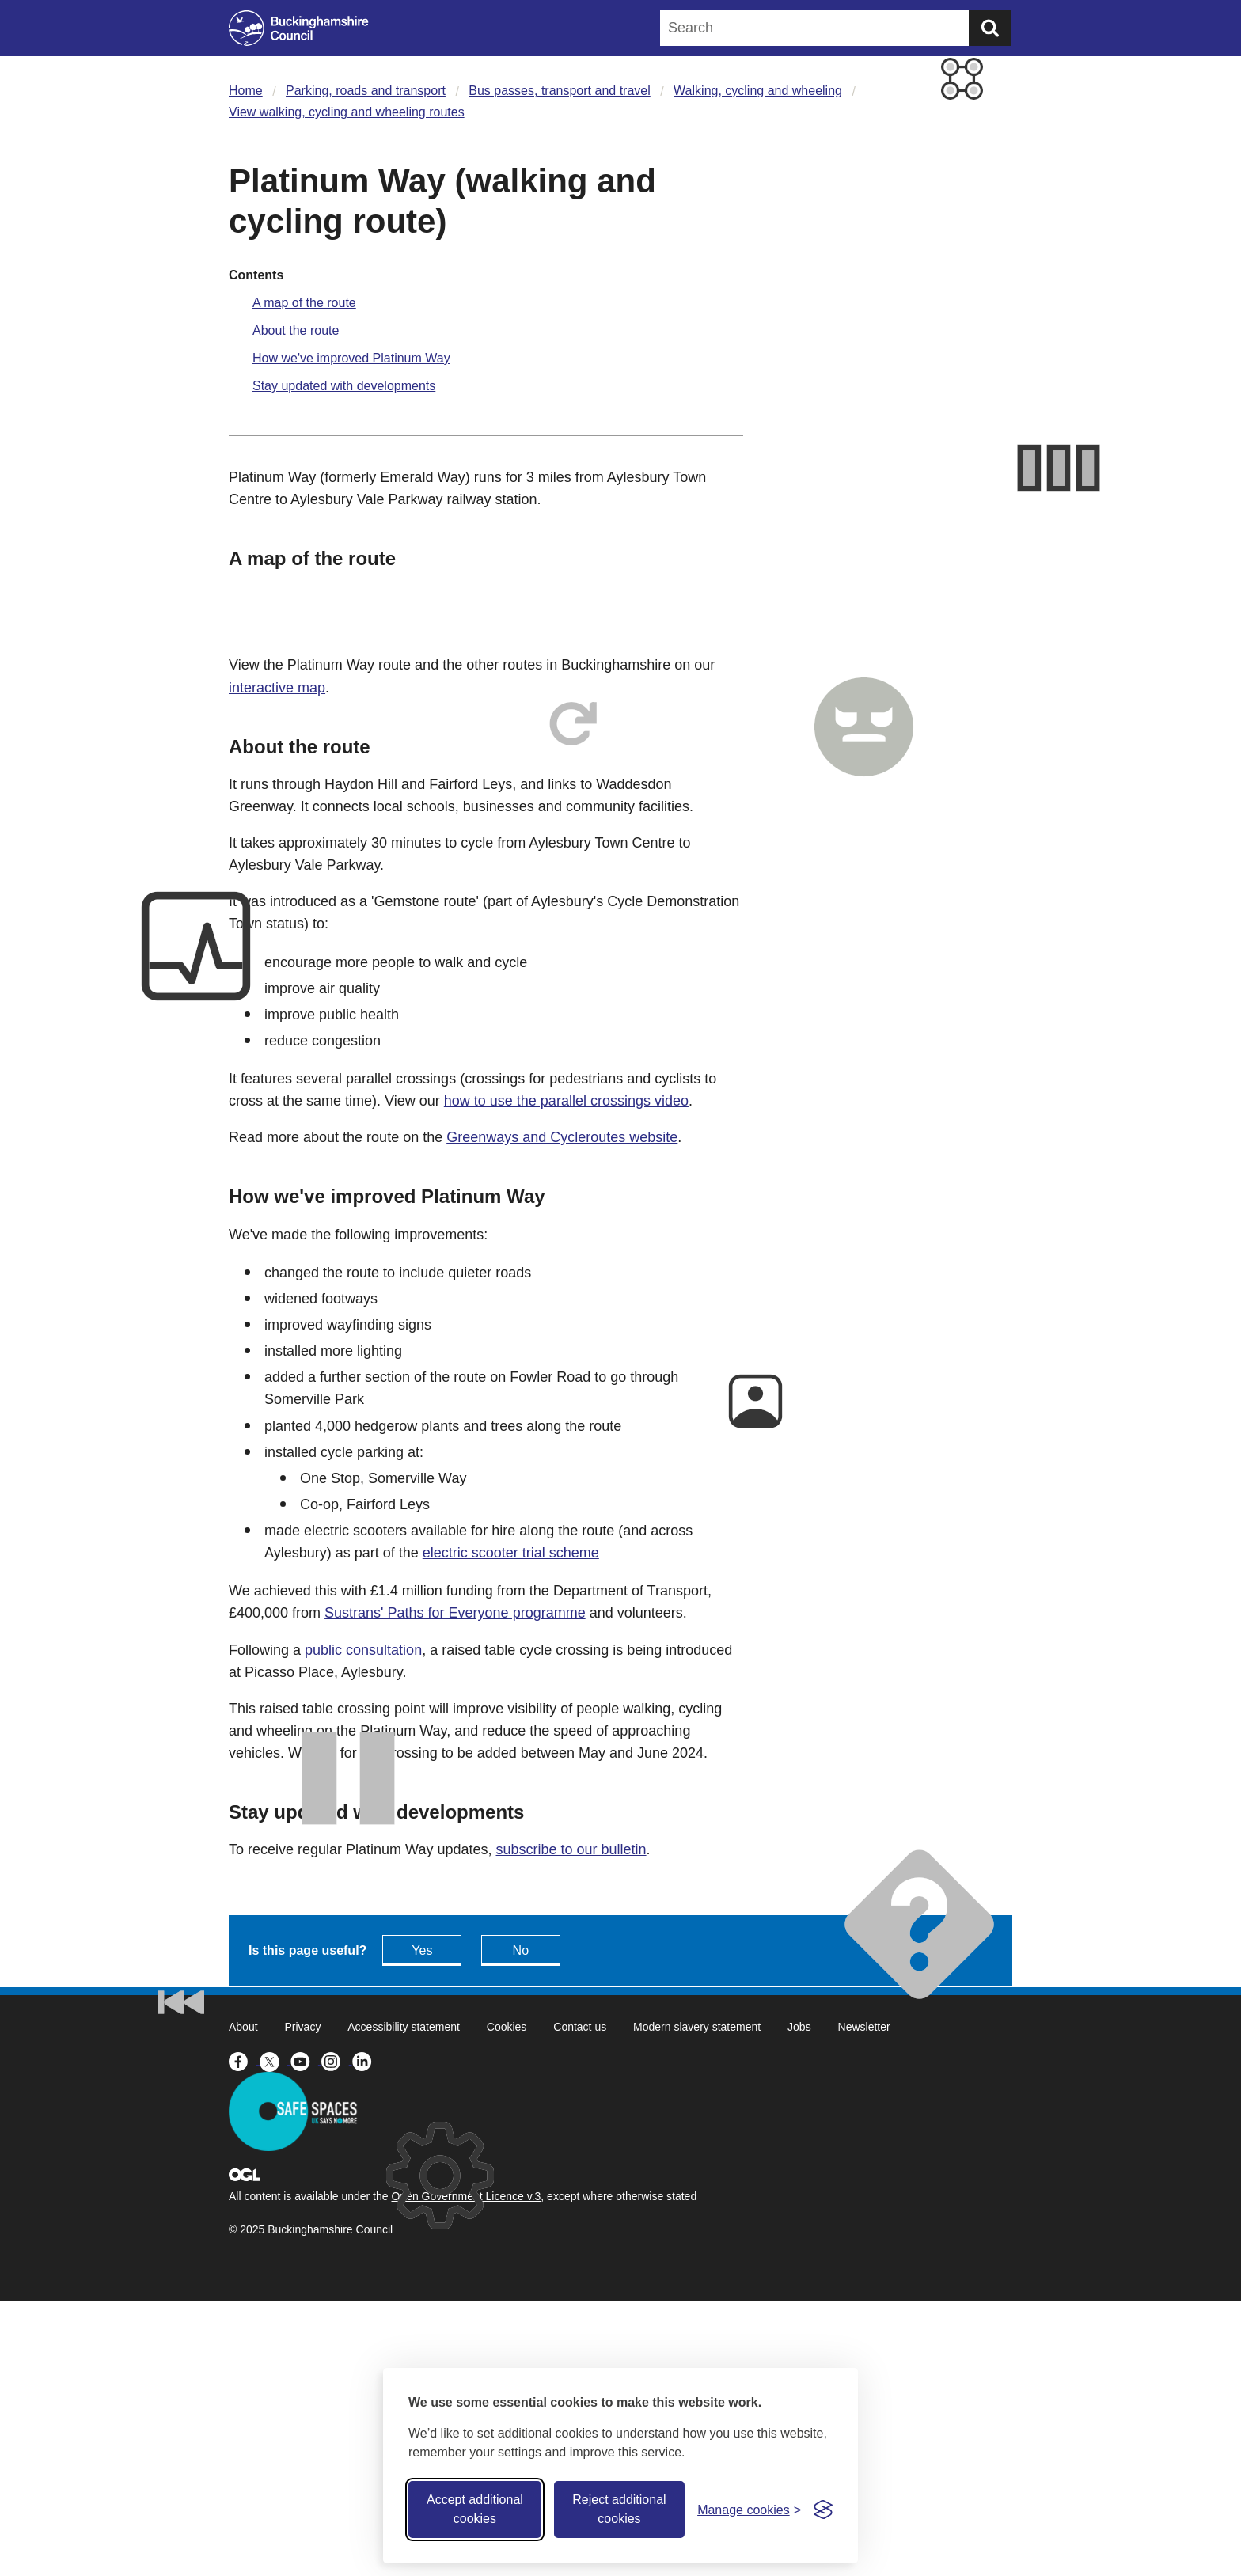 The height and width of the screenshot is (2576, 1241). Describe the element at coordinates (863, 727) in the screenshot. I see `react with anger to a message or post` at that location.